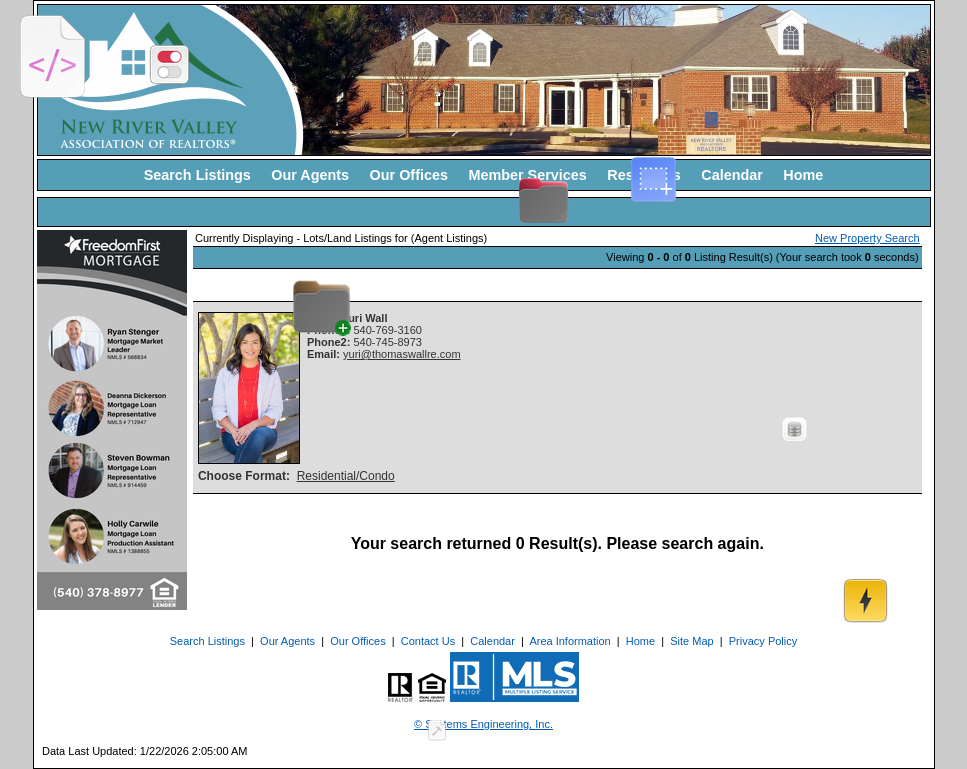 This screenshot has width=967, height=769. What do you see at coordinates (865, 600) in the screenshot?
I see `open power management settings` at bounding box center [865, 600].